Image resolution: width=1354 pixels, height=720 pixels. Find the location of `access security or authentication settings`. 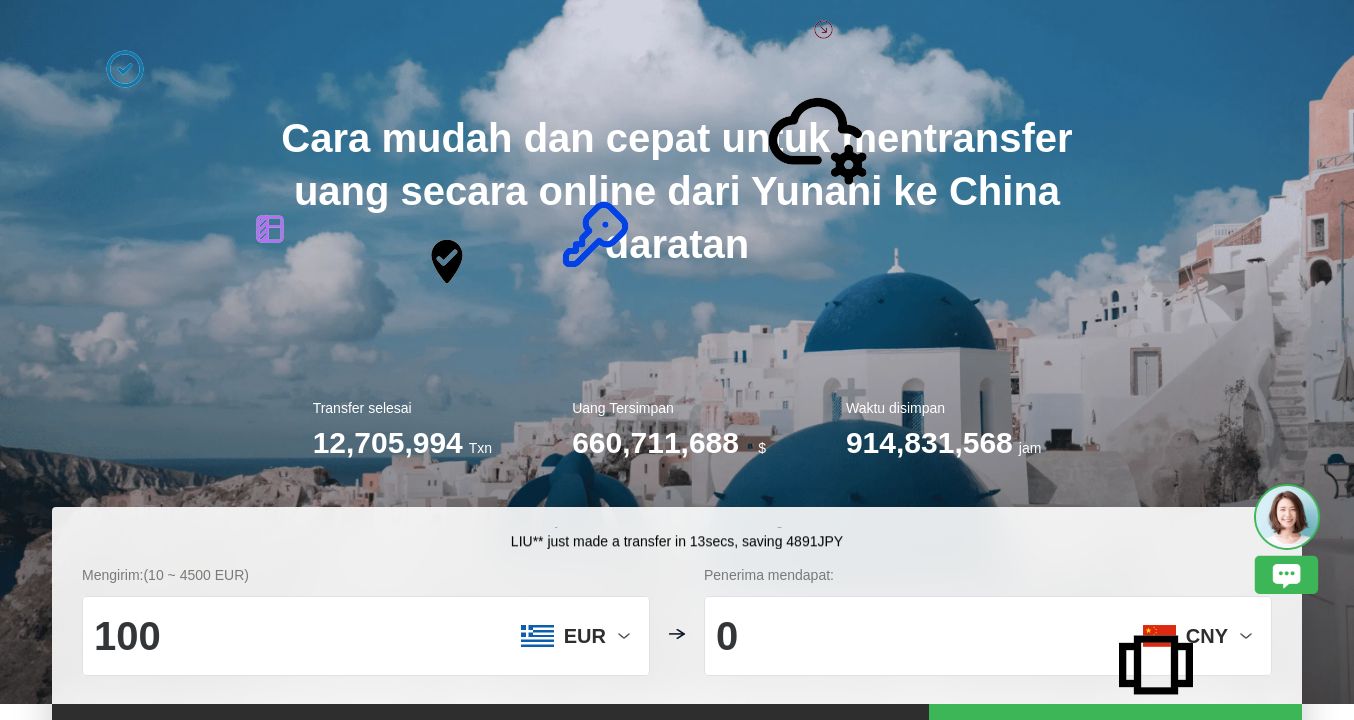

access security or authentication settings is located at coordinates (595, 234).